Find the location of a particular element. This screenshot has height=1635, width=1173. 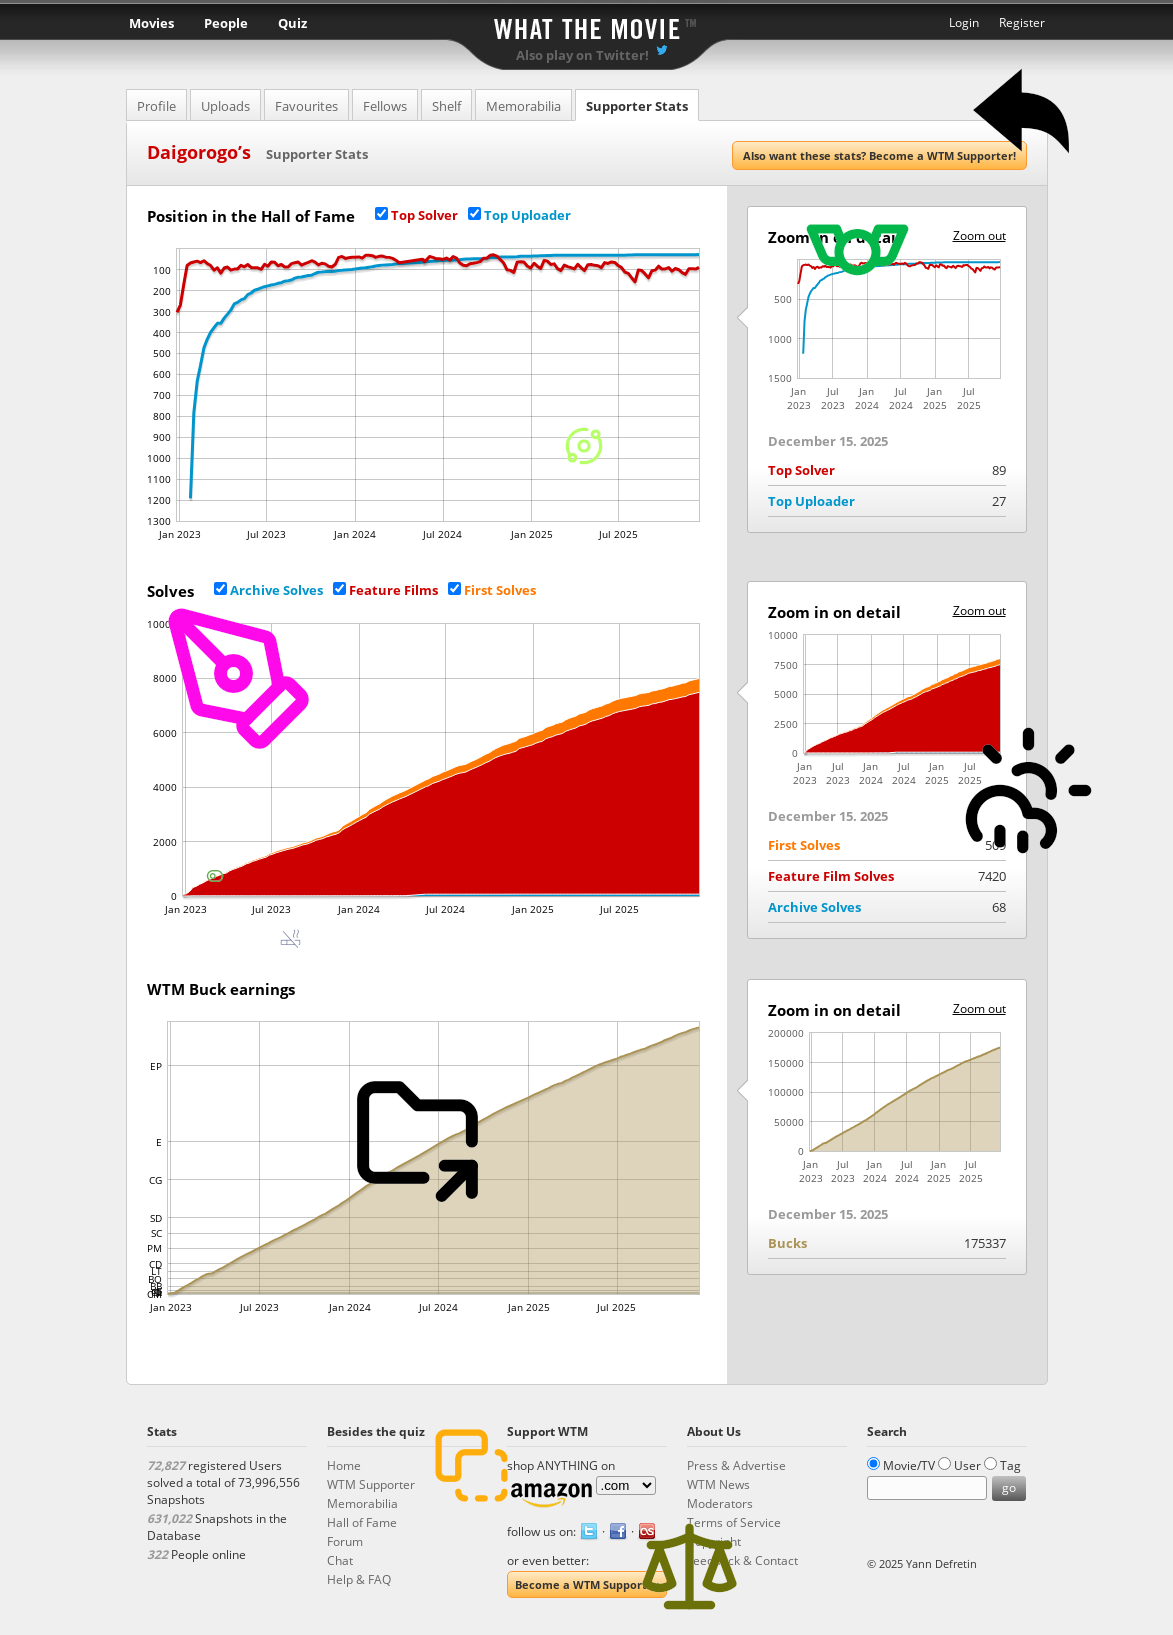

access legal or terms of service settings is located at coordinates (689, 1566).